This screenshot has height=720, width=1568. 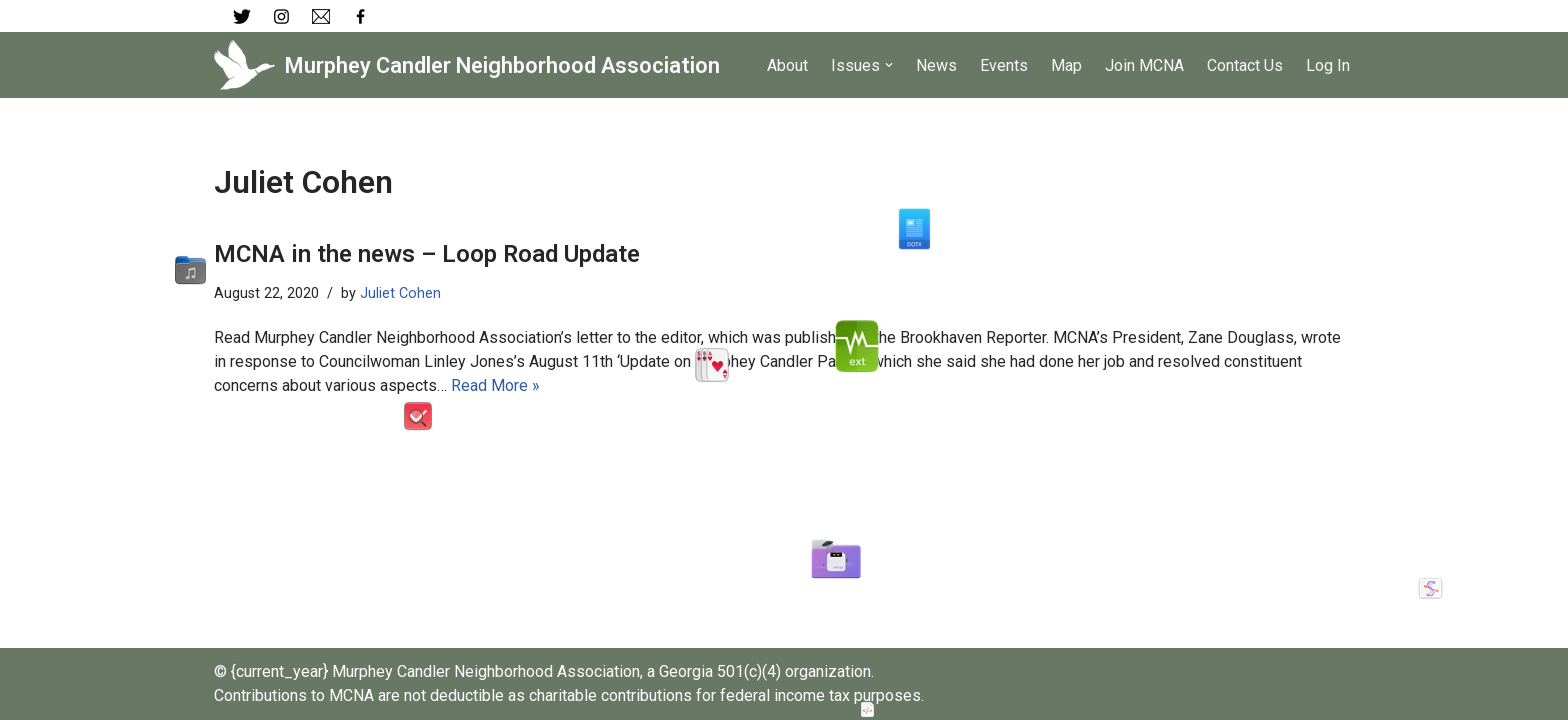 I want to click on a microsoft word template file (.dotx), so click(x=914, y=229).